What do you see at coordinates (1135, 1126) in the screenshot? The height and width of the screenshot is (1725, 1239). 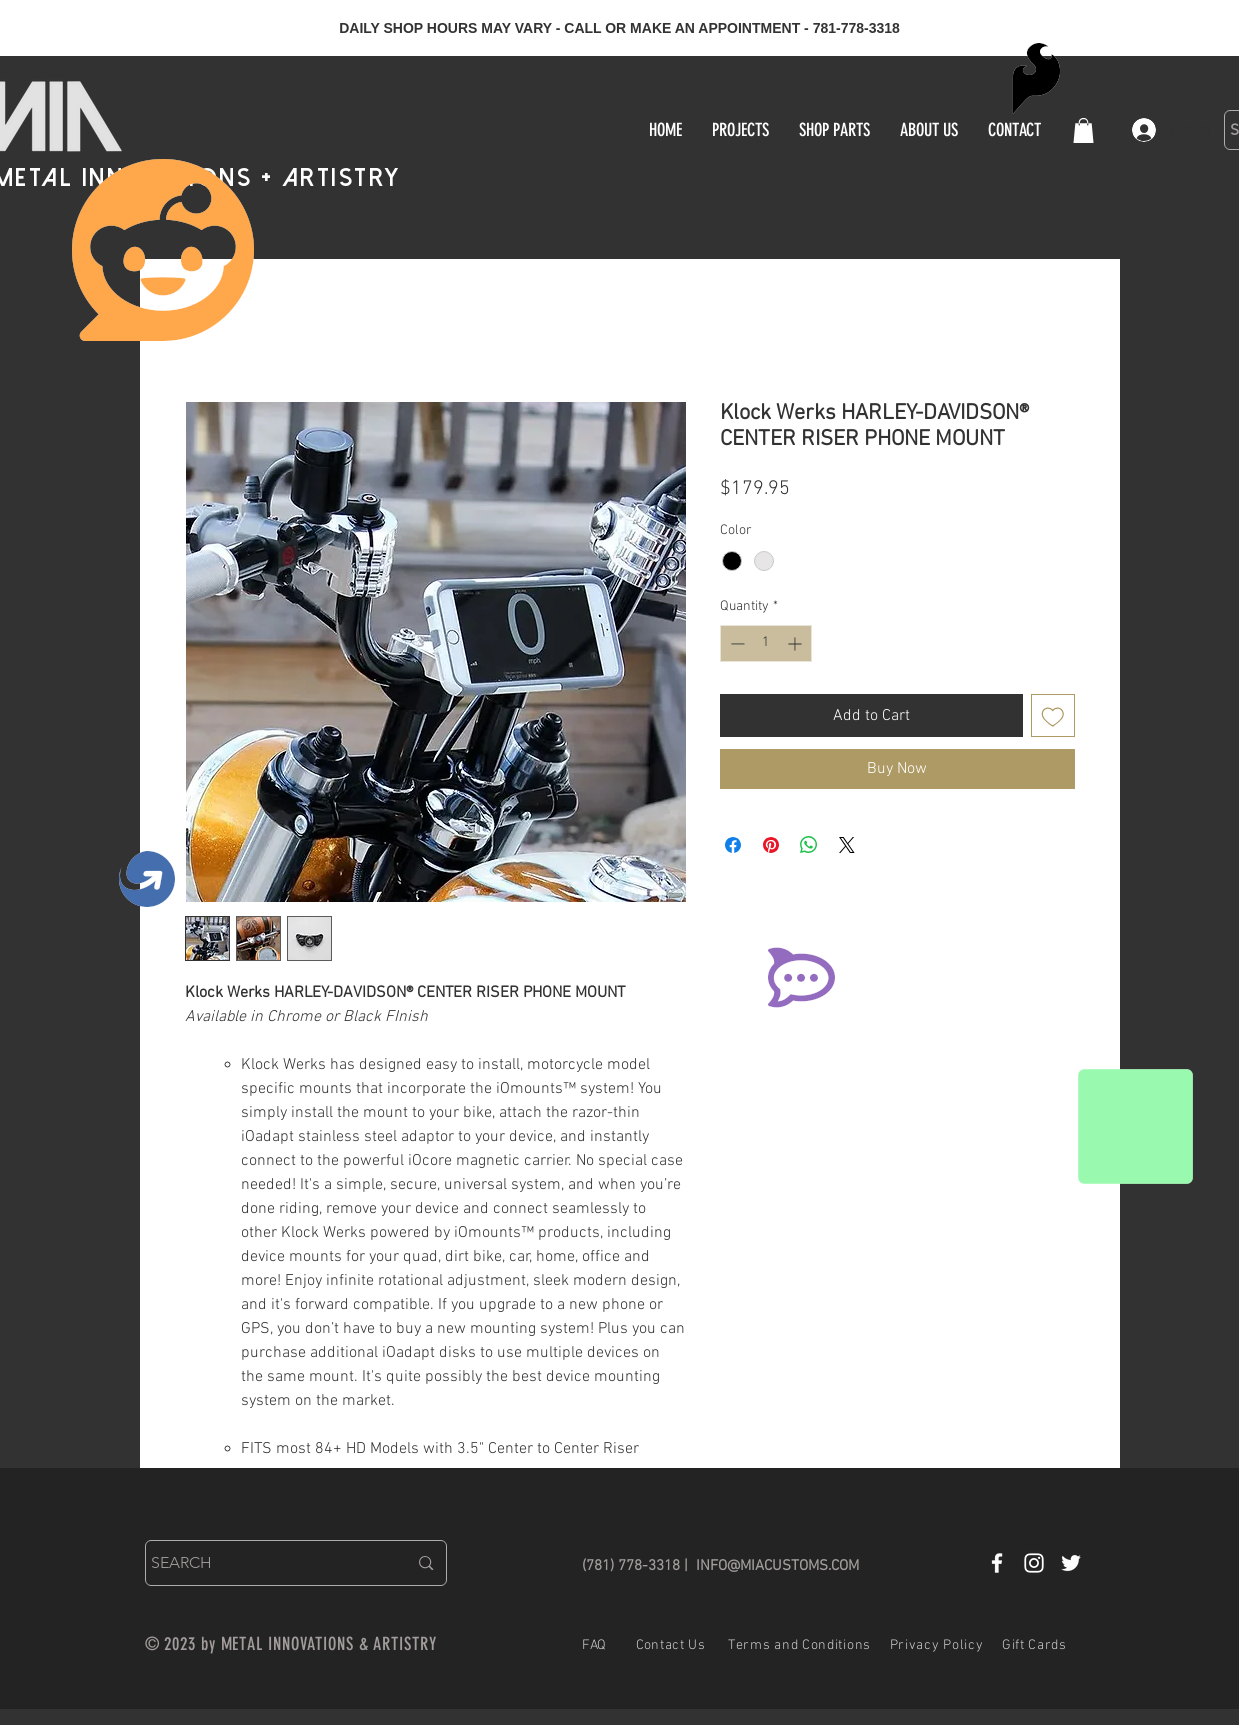 I see `an unchecked or empty checkbox state` at bounding box center [1135, 1126].